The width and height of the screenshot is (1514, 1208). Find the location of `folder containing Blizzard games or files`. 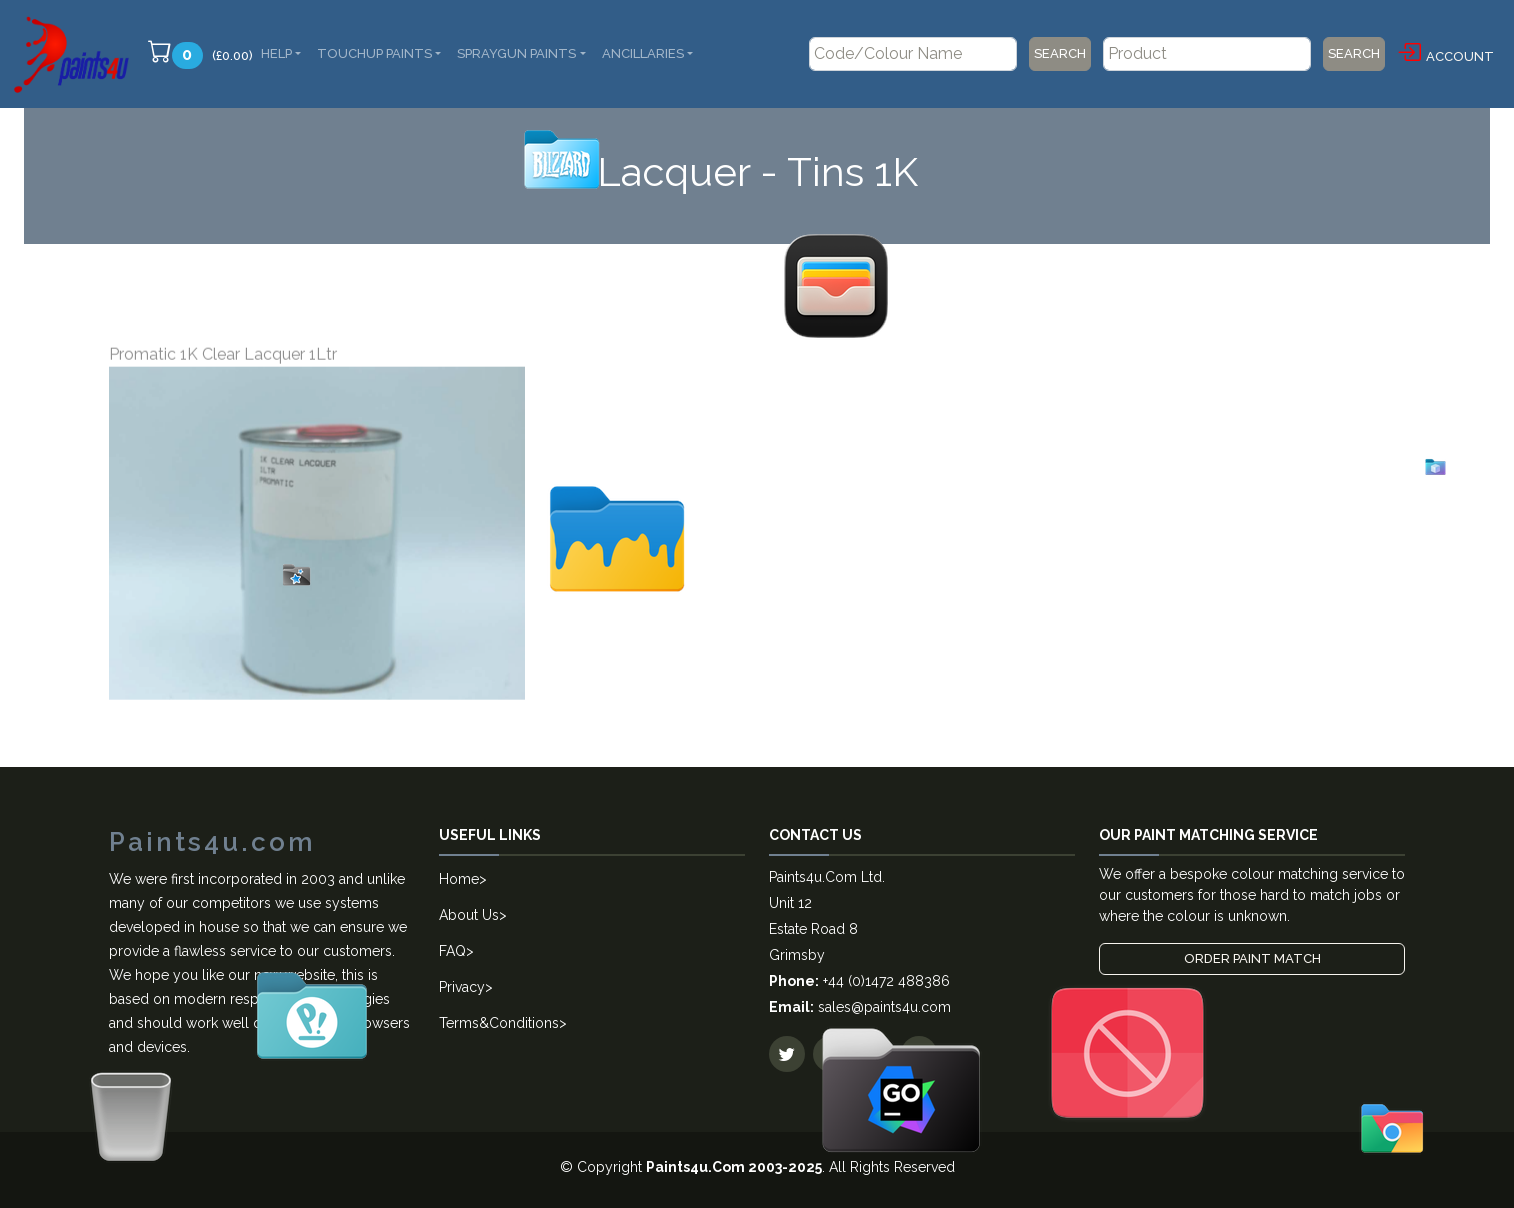

folder containing Blizzard games or files is located at coordinates (561, 161).